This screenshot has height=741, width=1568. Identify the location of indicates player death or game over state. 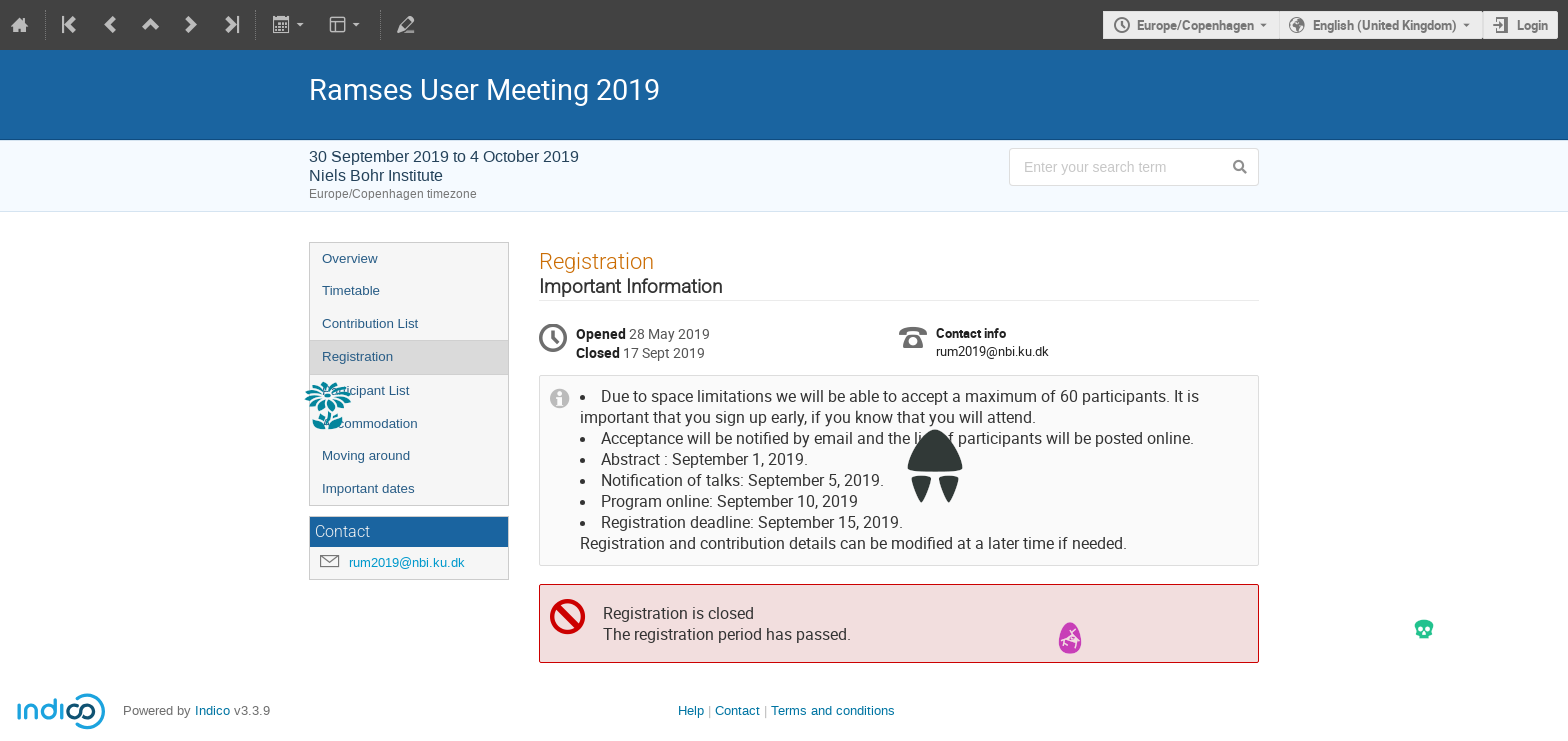
(1424, 629).